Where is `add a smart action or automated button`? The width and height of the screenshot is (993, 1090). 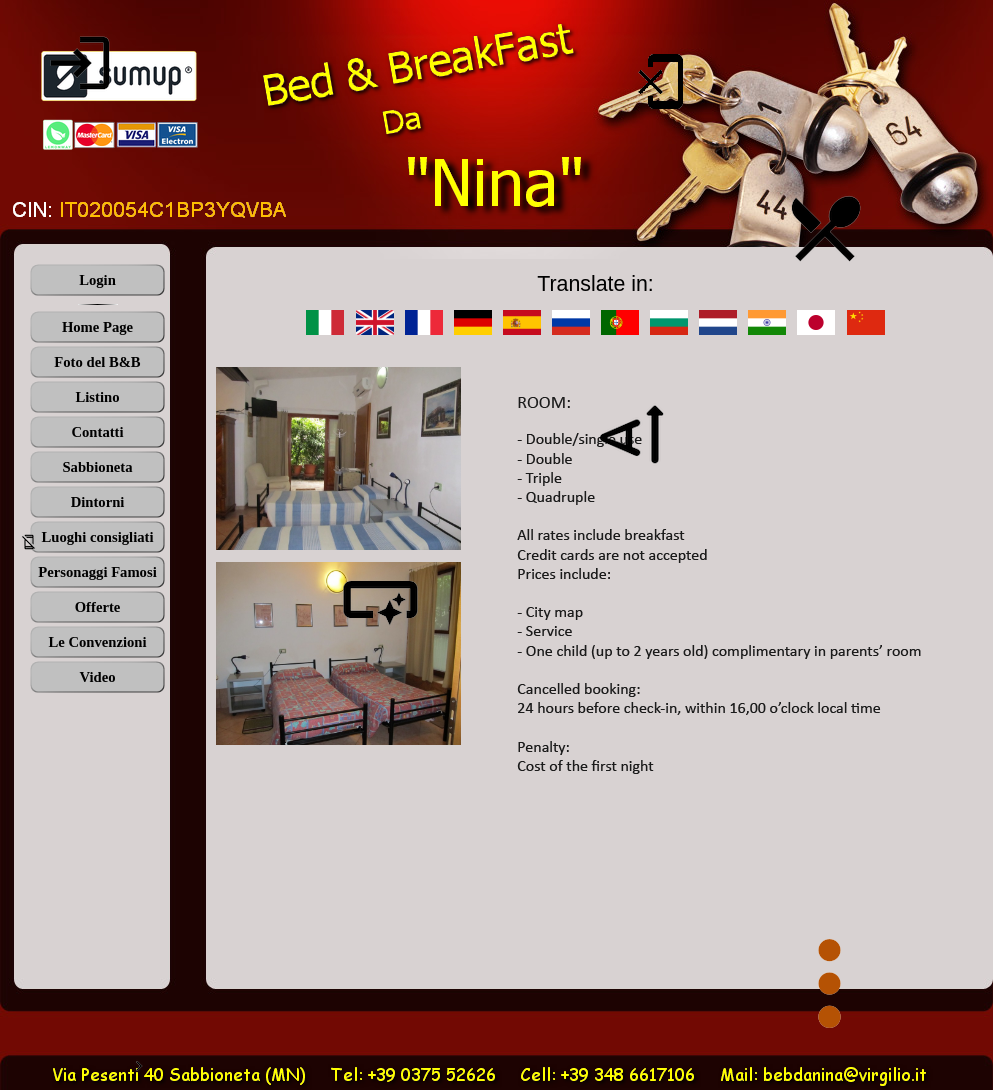 add a smart action or automated button is located at coordinates (380, 599).